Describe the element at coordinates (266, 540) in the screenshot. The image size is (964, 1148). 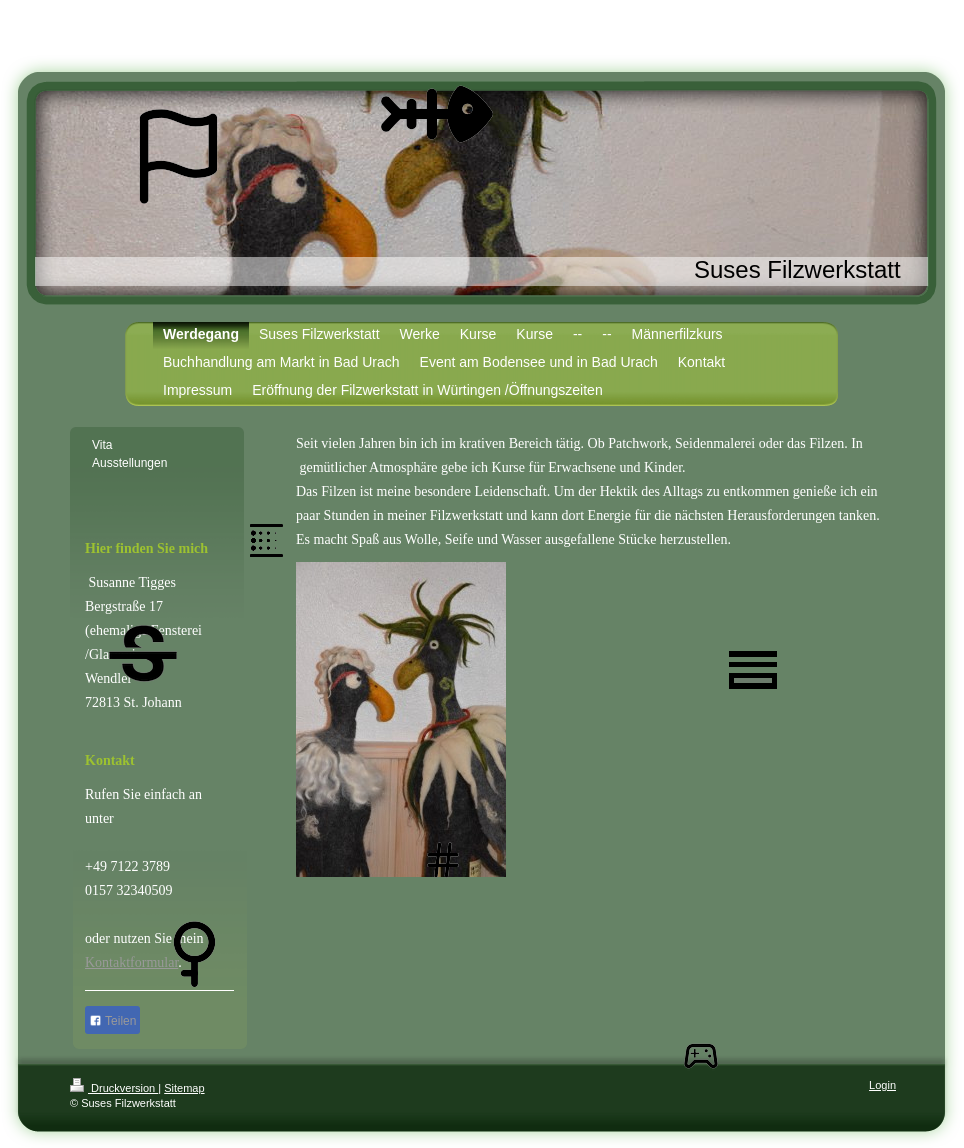
I see `apply linear blur effect to image` at that location.